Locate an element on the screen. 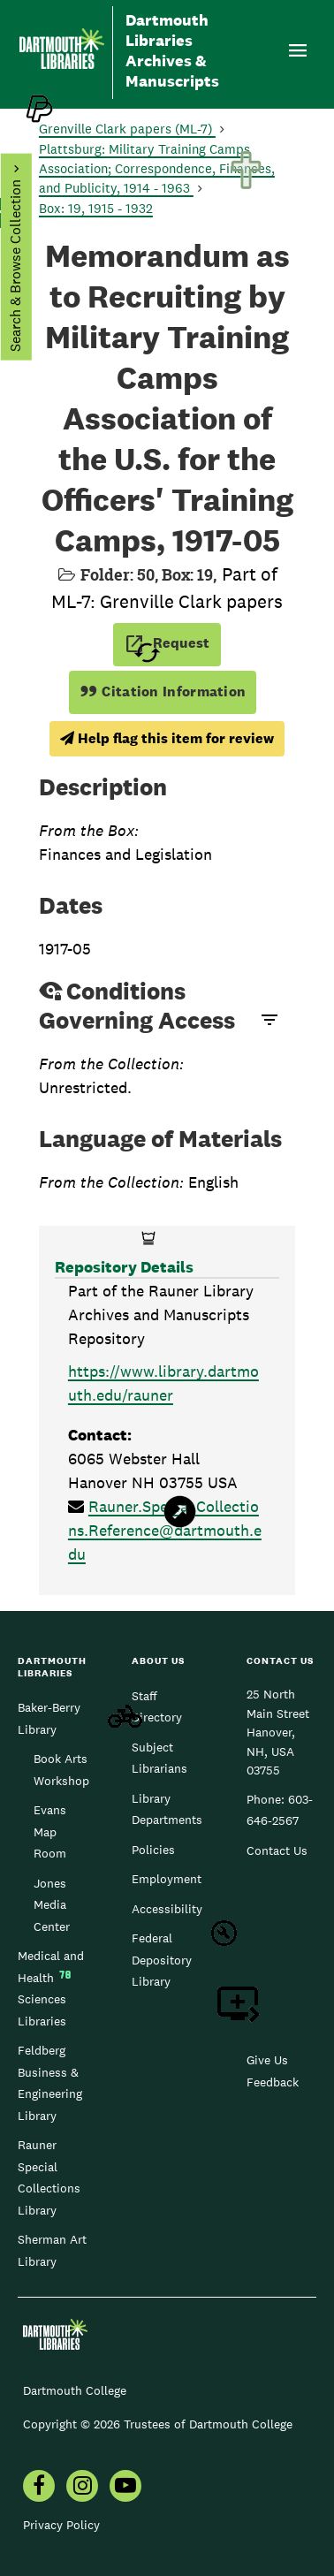 This screenshot has height=2576, width=334. indicates a religious or faith-based feature is located at coordinates (246, 170).